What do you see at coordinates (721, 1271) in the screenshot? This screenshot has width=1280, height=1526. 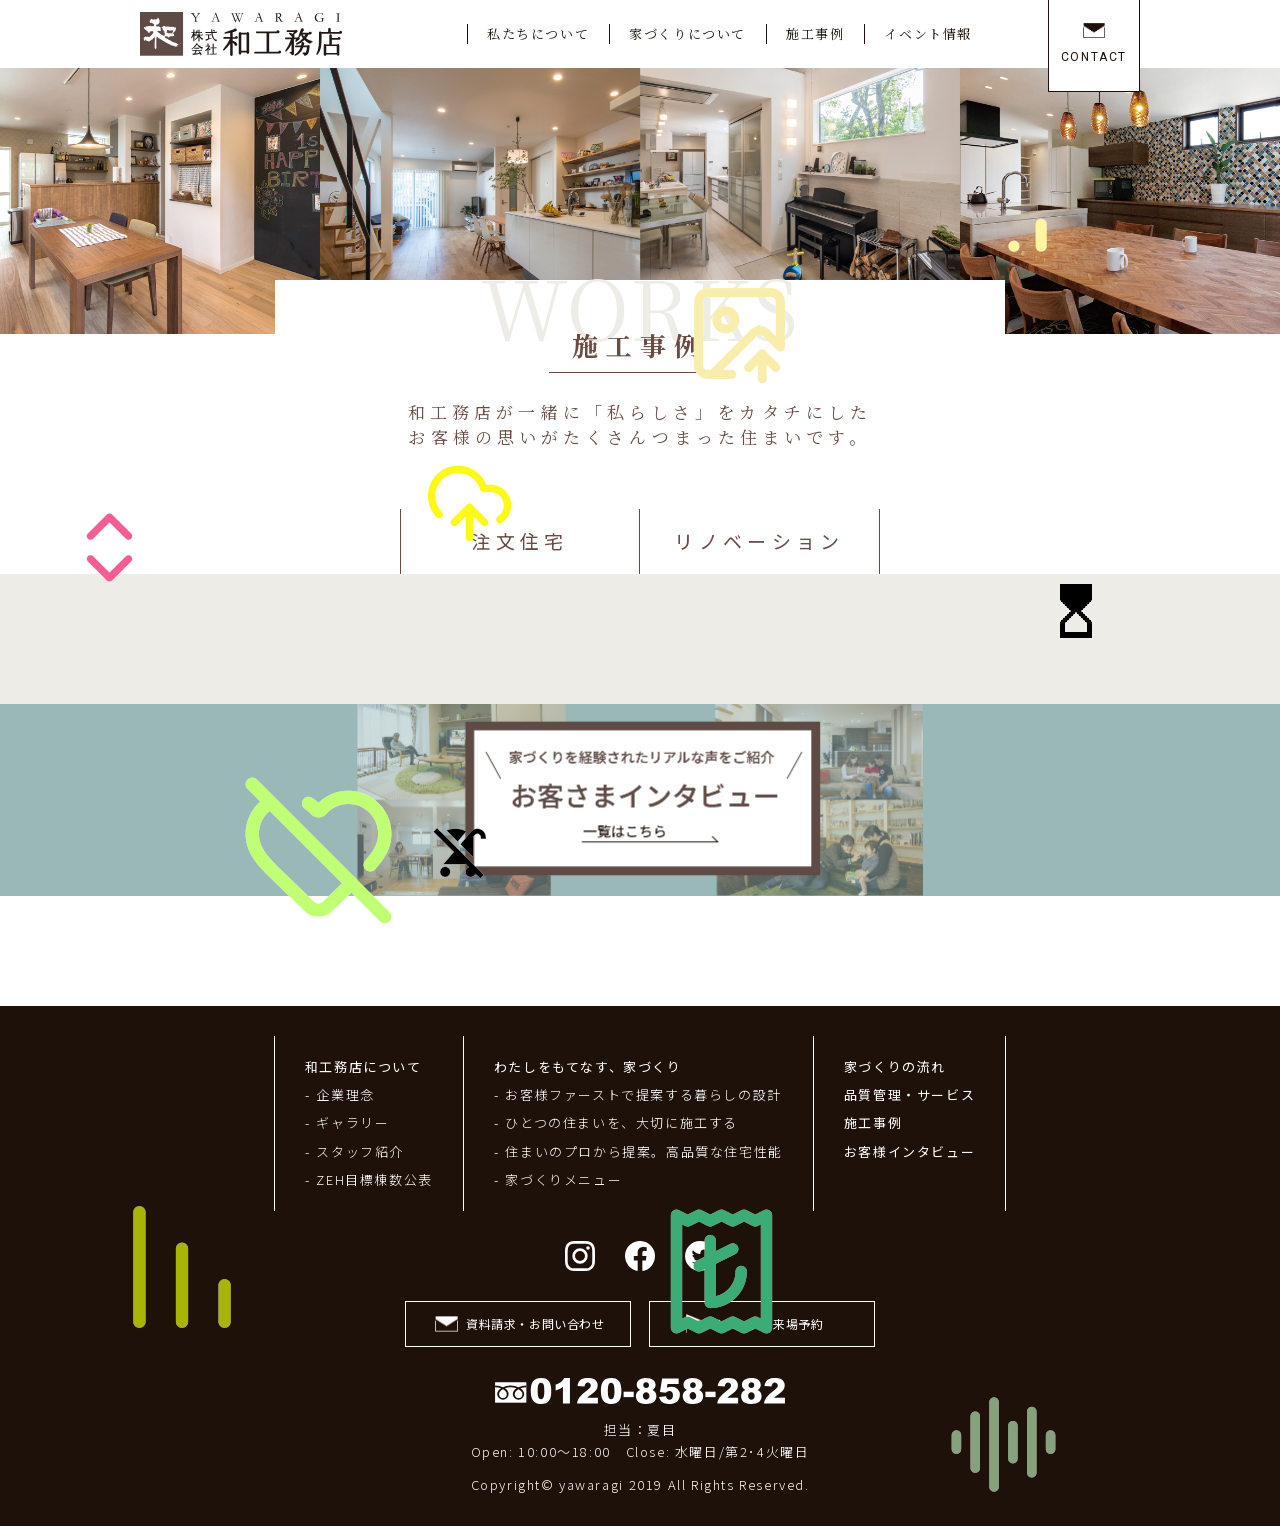 I see `view receipt or transaction in turkish lira` at bounding box center [721, 1271].